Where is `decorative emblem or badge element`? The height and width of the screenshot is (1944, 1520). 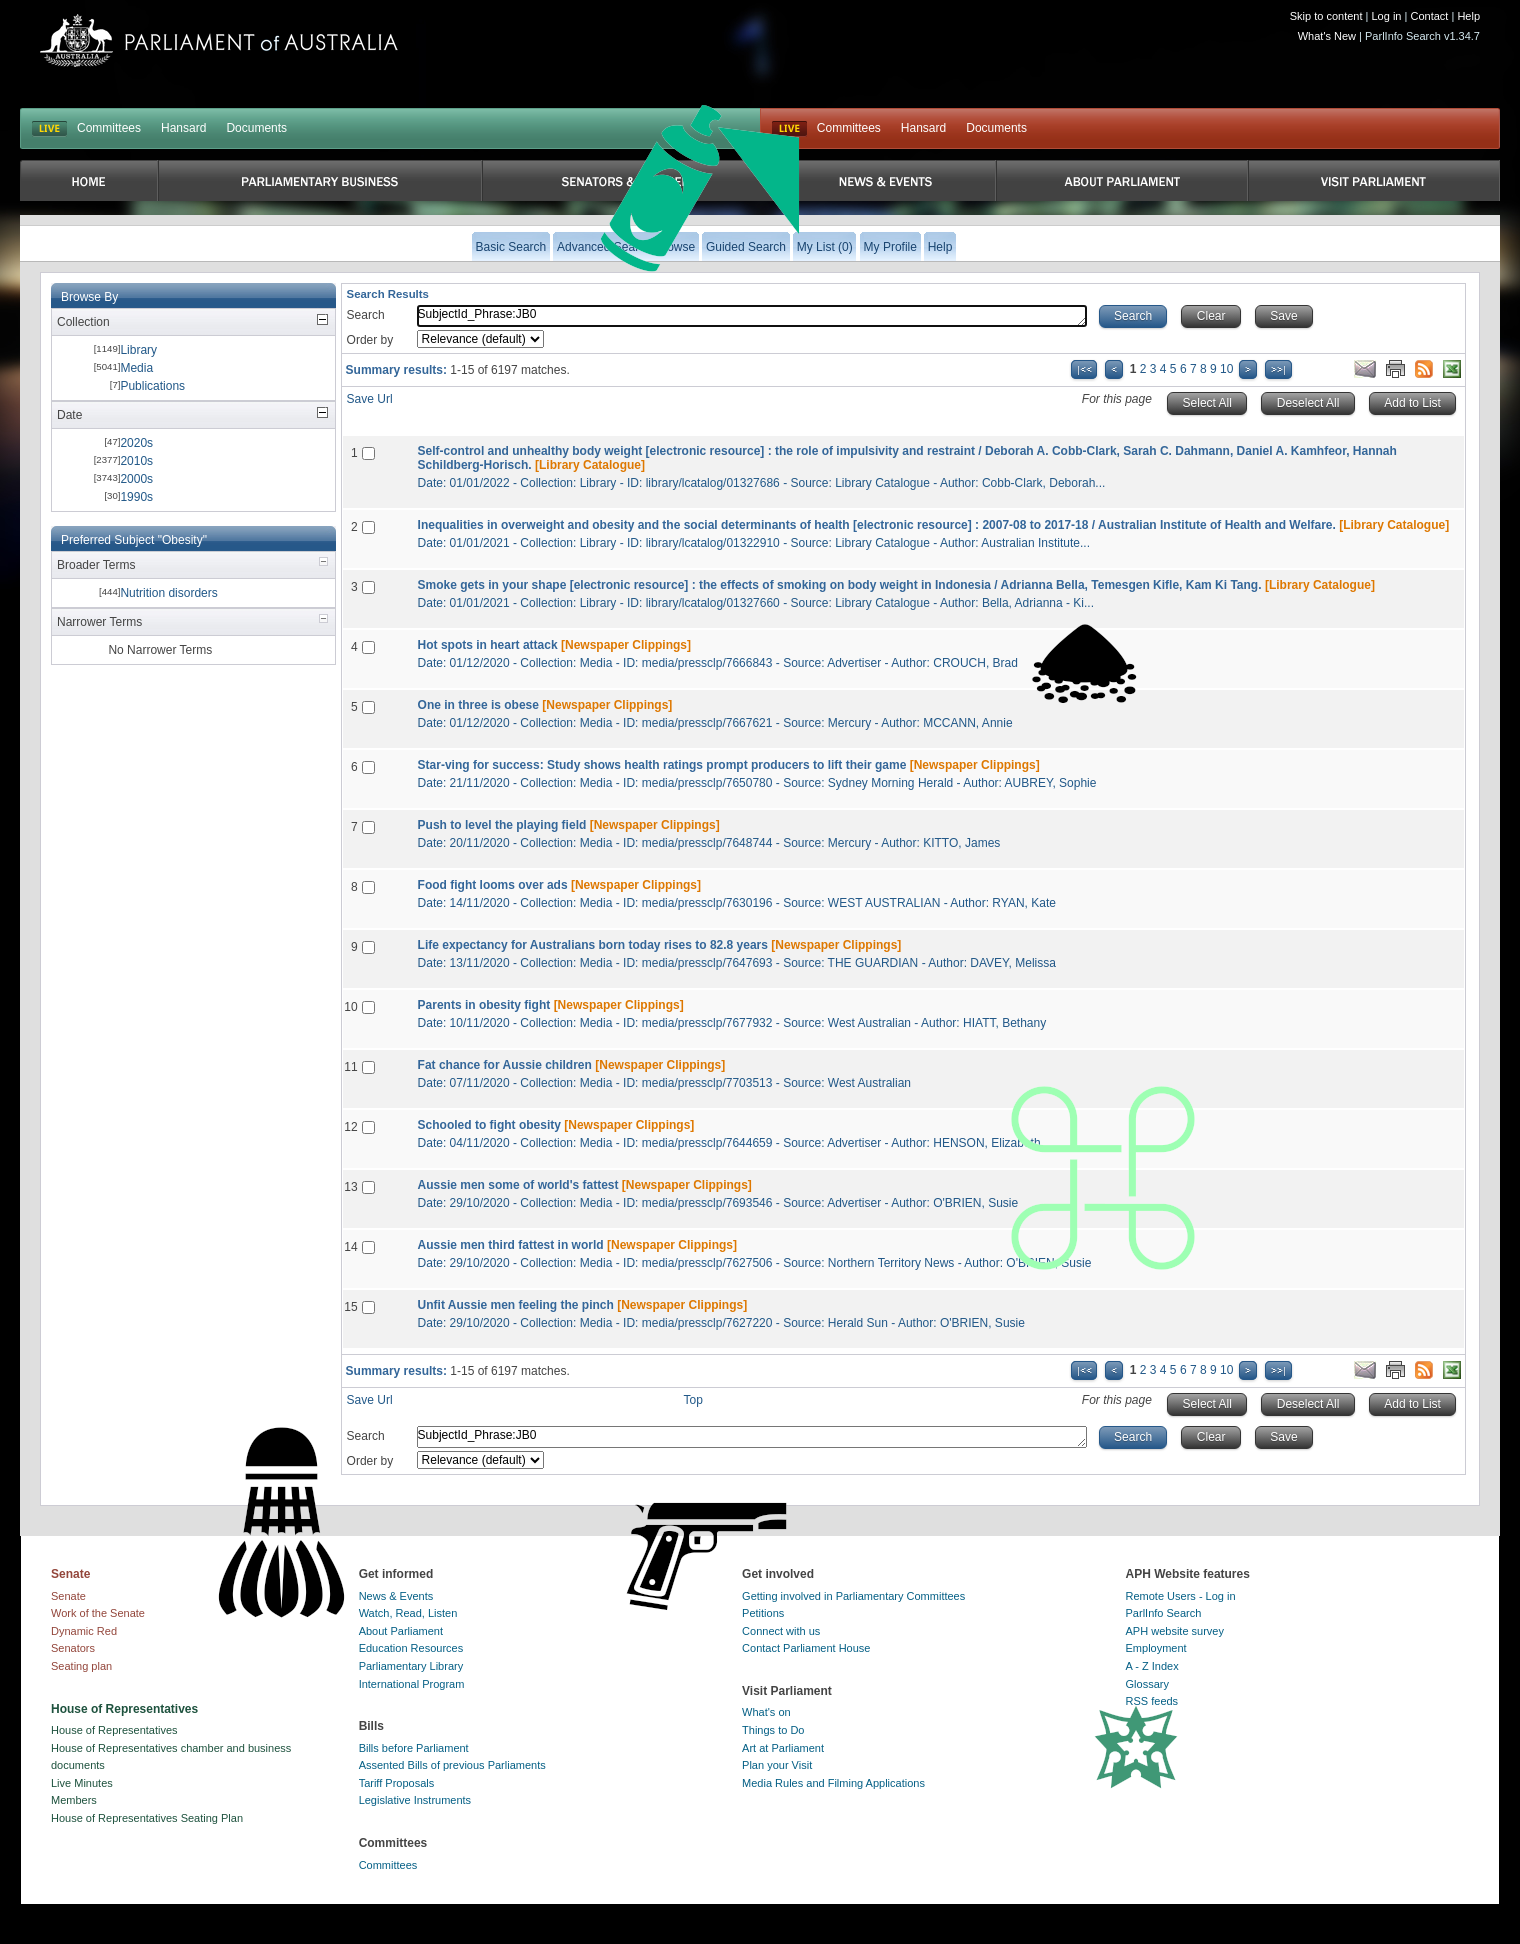 decorative emblem or badge element is located at coordinates (1136, 1747).